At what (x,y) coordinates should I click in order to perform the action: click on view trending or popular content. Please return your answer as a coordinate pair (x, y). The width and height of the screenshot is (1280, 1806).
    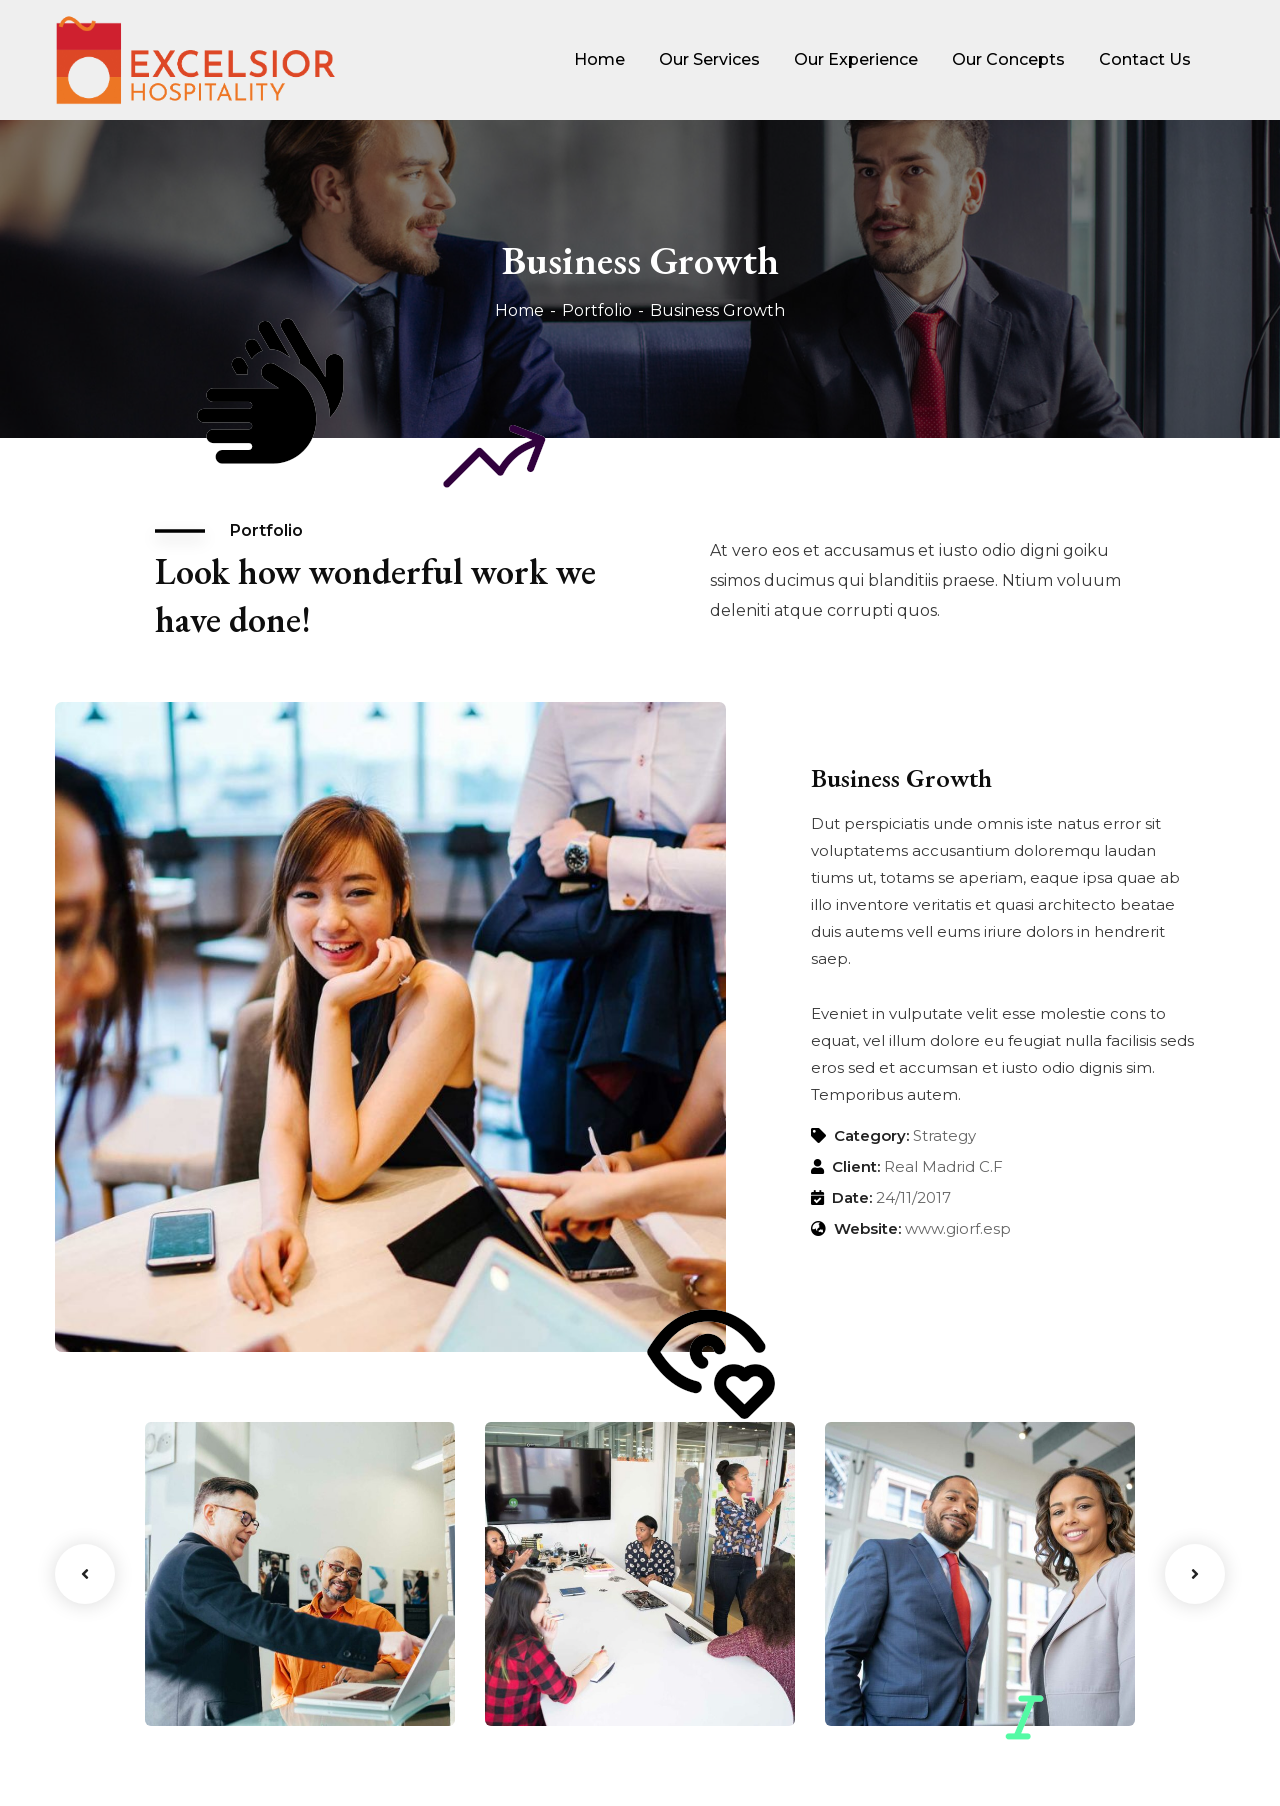
    Looking at the image, I should click on (494, 455).